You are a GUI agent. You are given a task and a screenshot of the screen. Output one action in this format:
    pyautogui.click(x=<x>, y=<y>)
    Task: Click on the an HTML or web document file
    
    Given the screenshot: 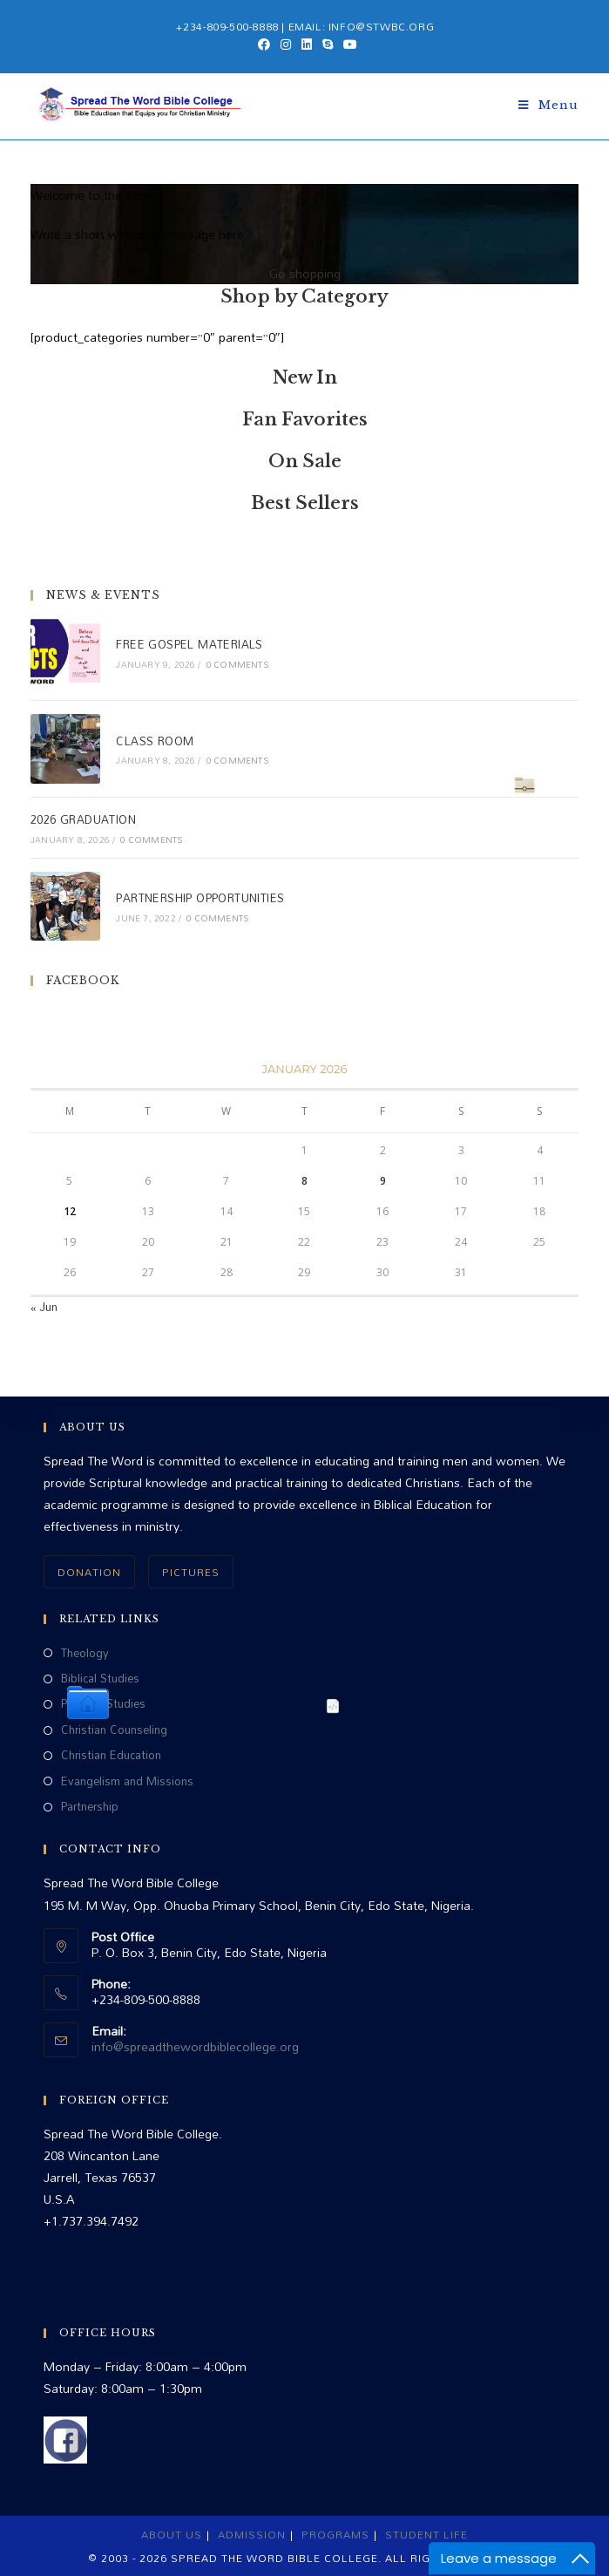 What is the action you would take?
    pyautogui.click(x=333, y=1706)
    